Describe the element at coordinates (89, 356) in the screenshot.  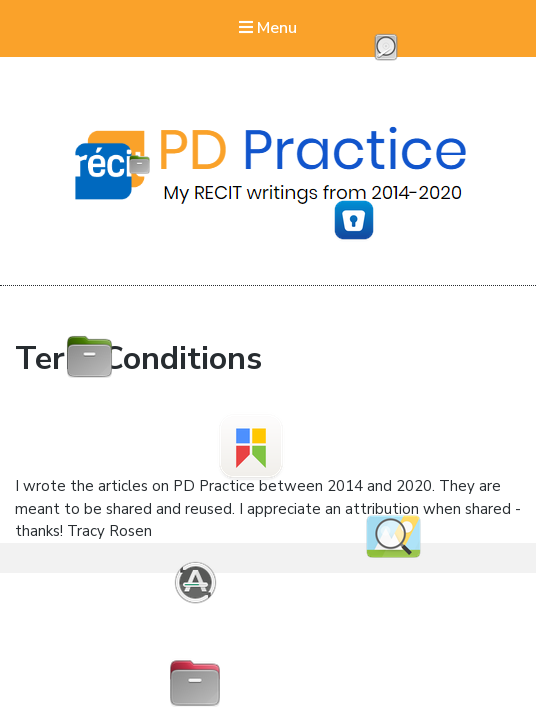
I see `open the file manager application` at that location.